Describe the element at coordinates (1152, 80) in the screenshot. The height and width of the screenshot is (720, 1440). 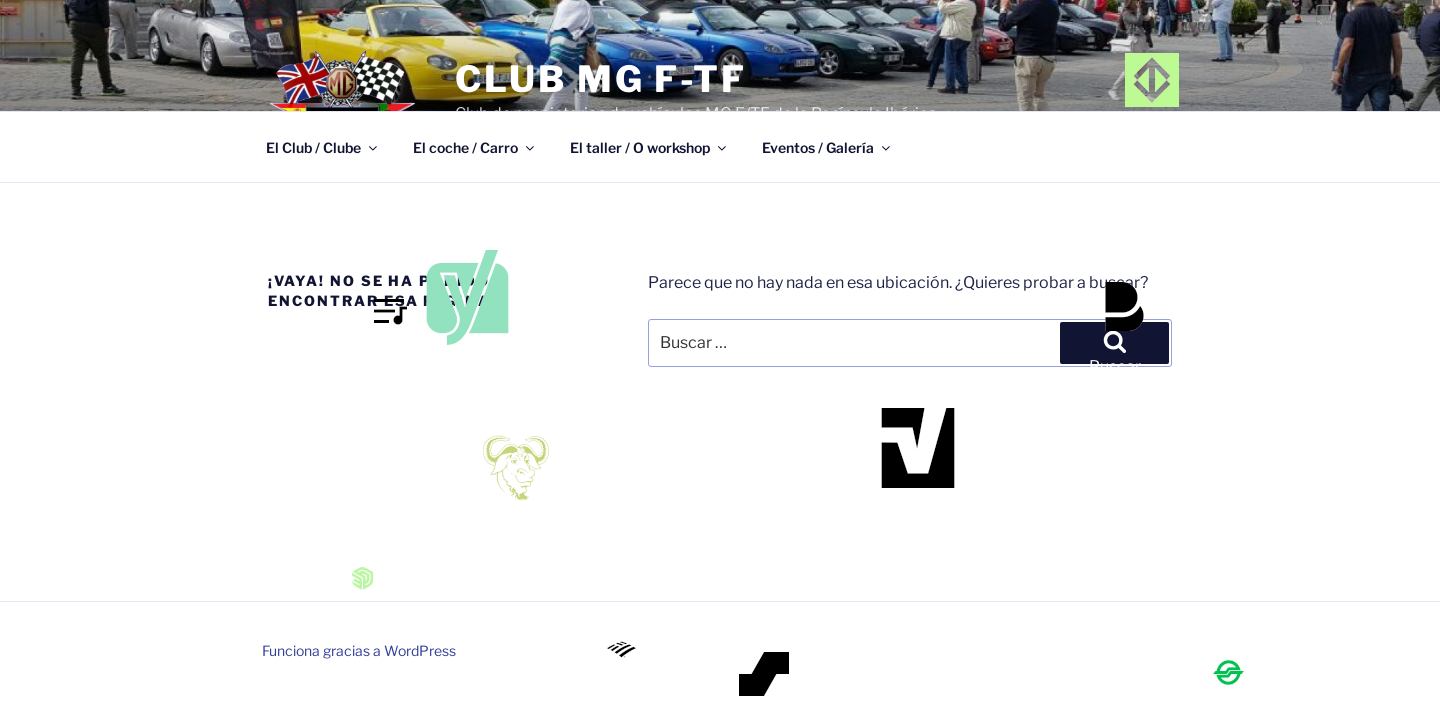
I see `são paulo metro official app or website` at that location.